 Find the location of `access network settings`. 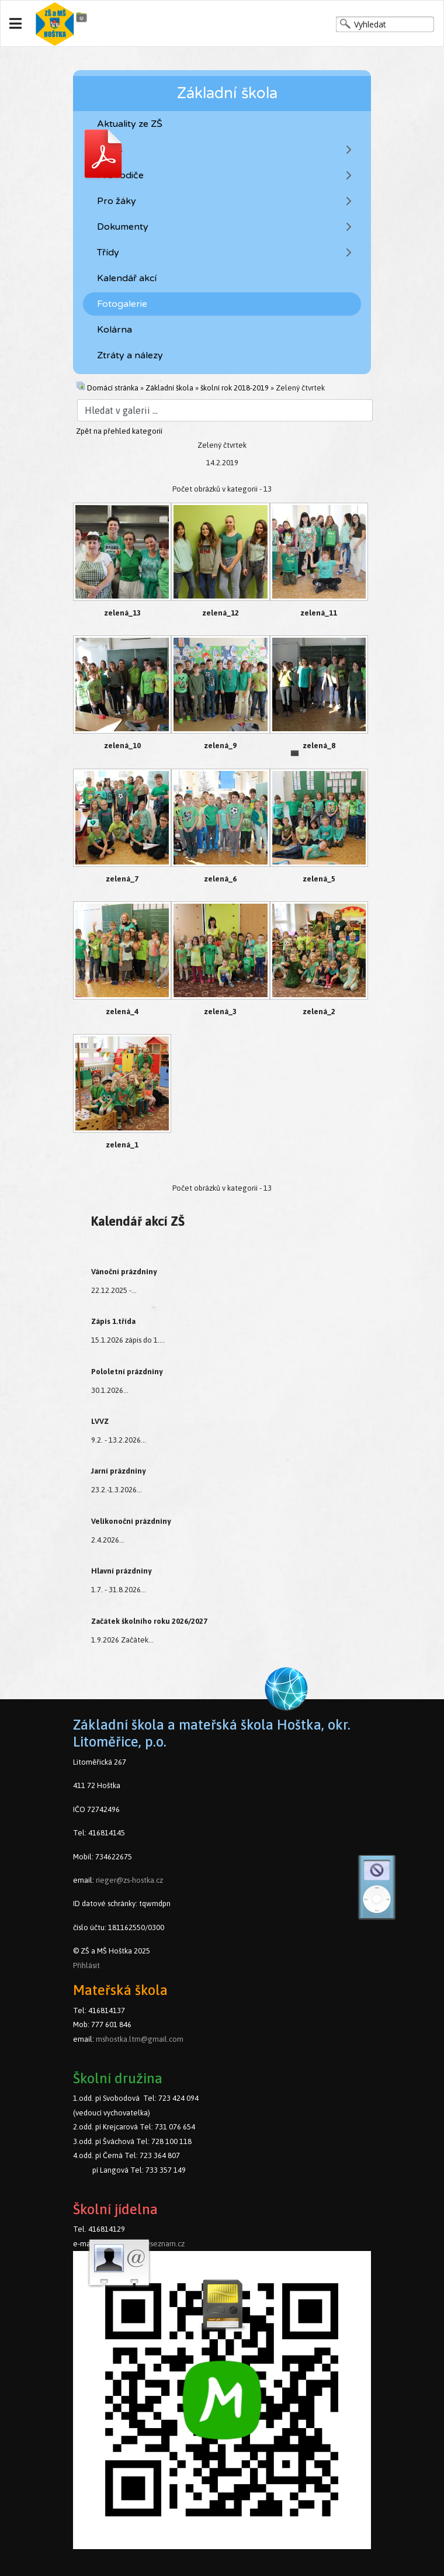

access network settings is located at coordinates (286, 1689).